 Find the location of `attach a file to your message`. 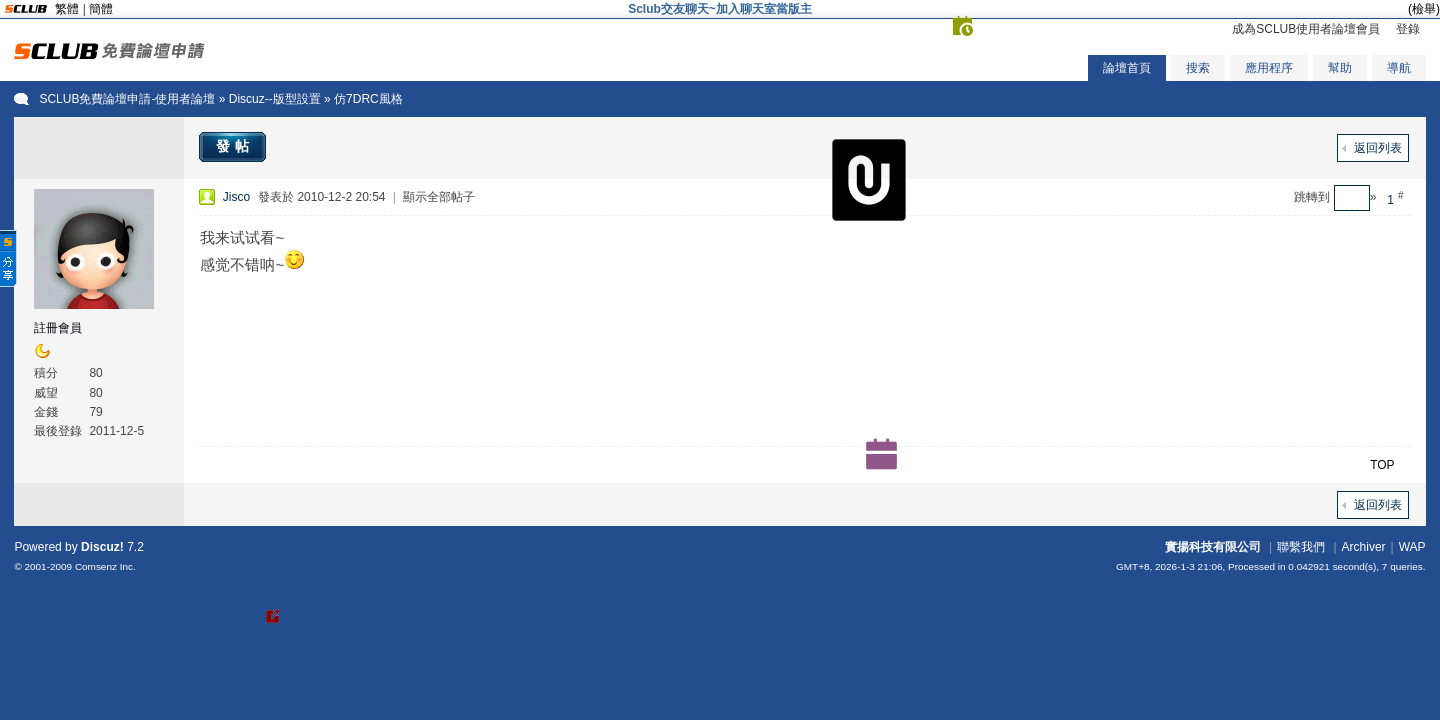

attach a file to your message is located at coordinates (869, 180).